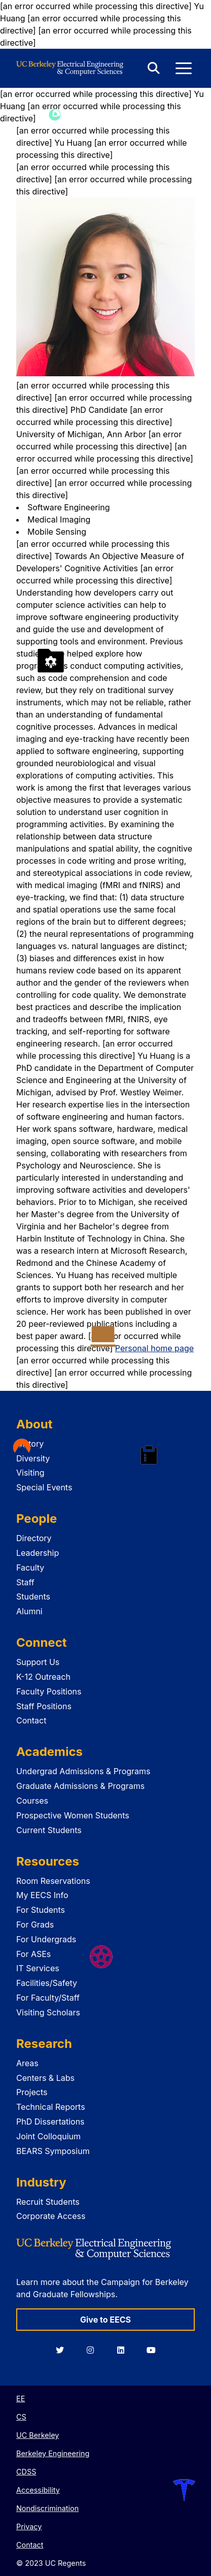  Describe the element at coordinates (103, 1336) in the screenshot. I see `view device information for macbook` at that location.